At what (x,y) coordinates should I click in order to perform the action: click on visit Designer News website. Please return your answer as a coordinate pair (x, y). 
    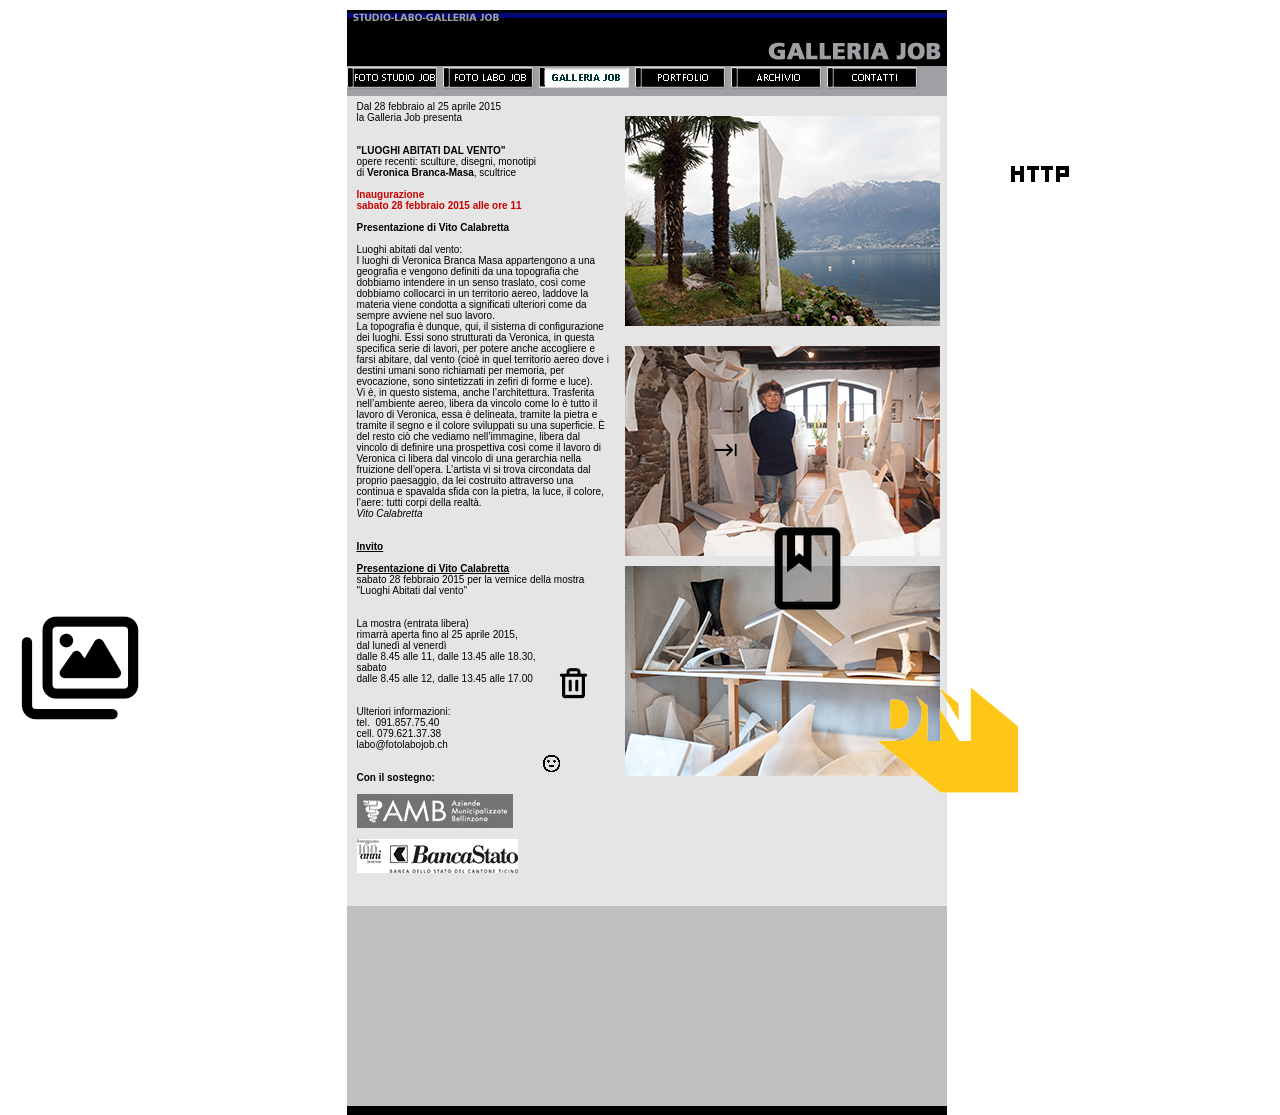
    Looking at the image, I should click on (948, 740).